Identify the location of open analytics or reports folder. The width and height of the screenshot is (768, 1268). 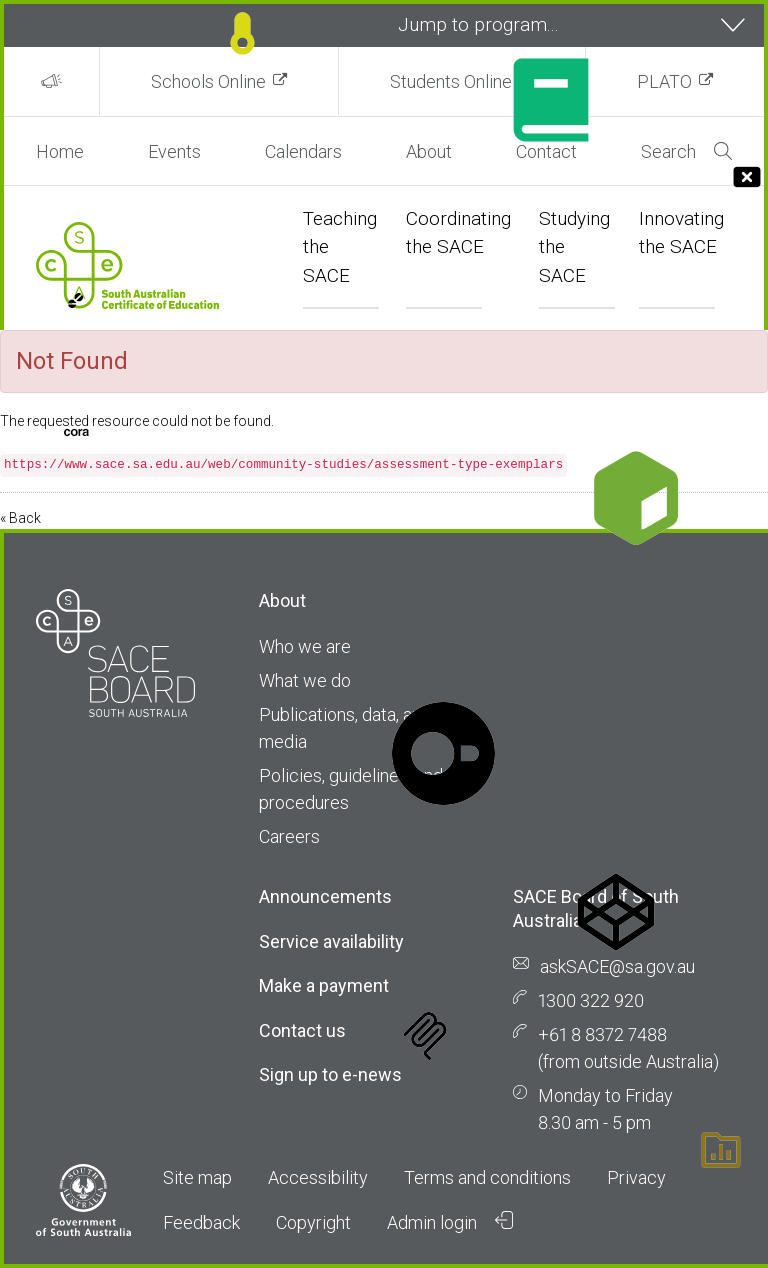
(721, 1150).